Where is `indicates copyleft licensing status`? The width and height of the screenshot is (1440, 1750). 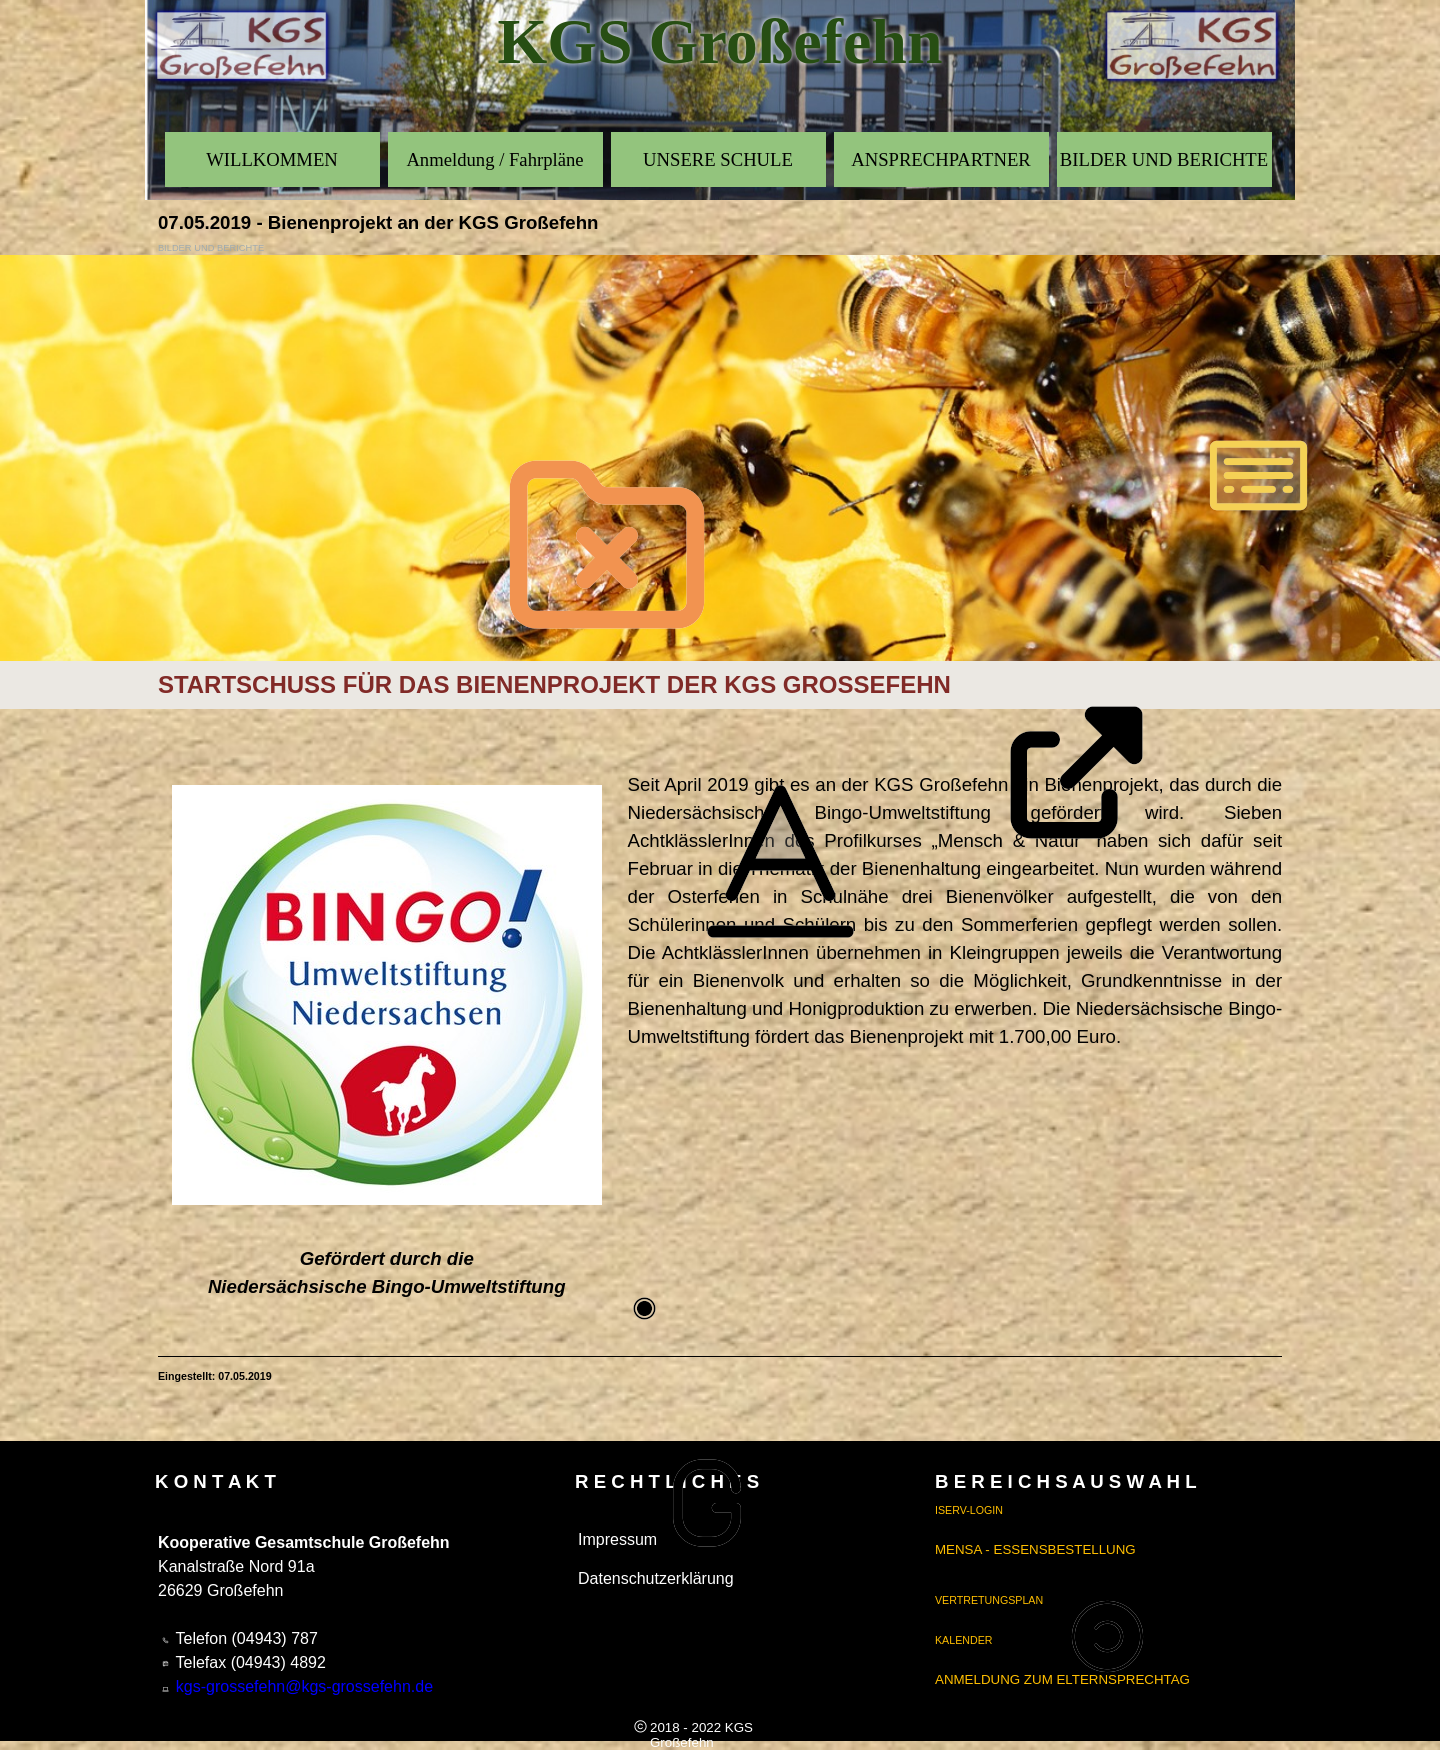 indicates copyleft licensing status is located at coordinates (1107, 1636).